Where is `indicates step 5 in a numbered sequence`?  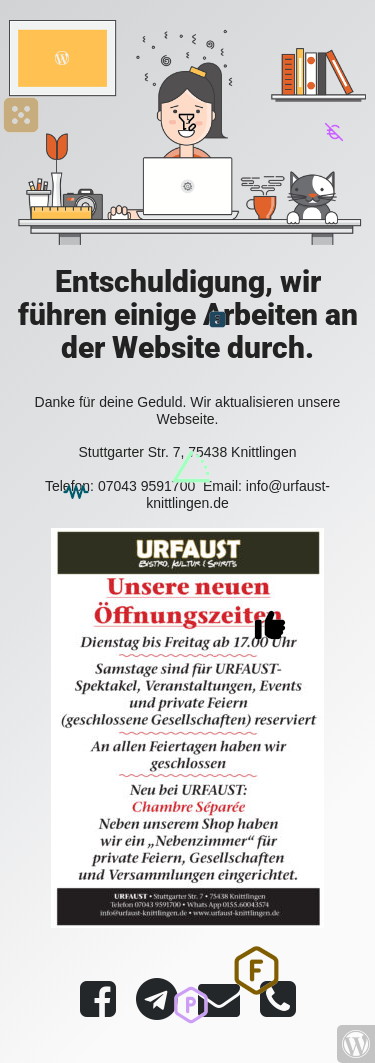
indicates step 5 in a numbered sequence is located at coordinates (217, 319).